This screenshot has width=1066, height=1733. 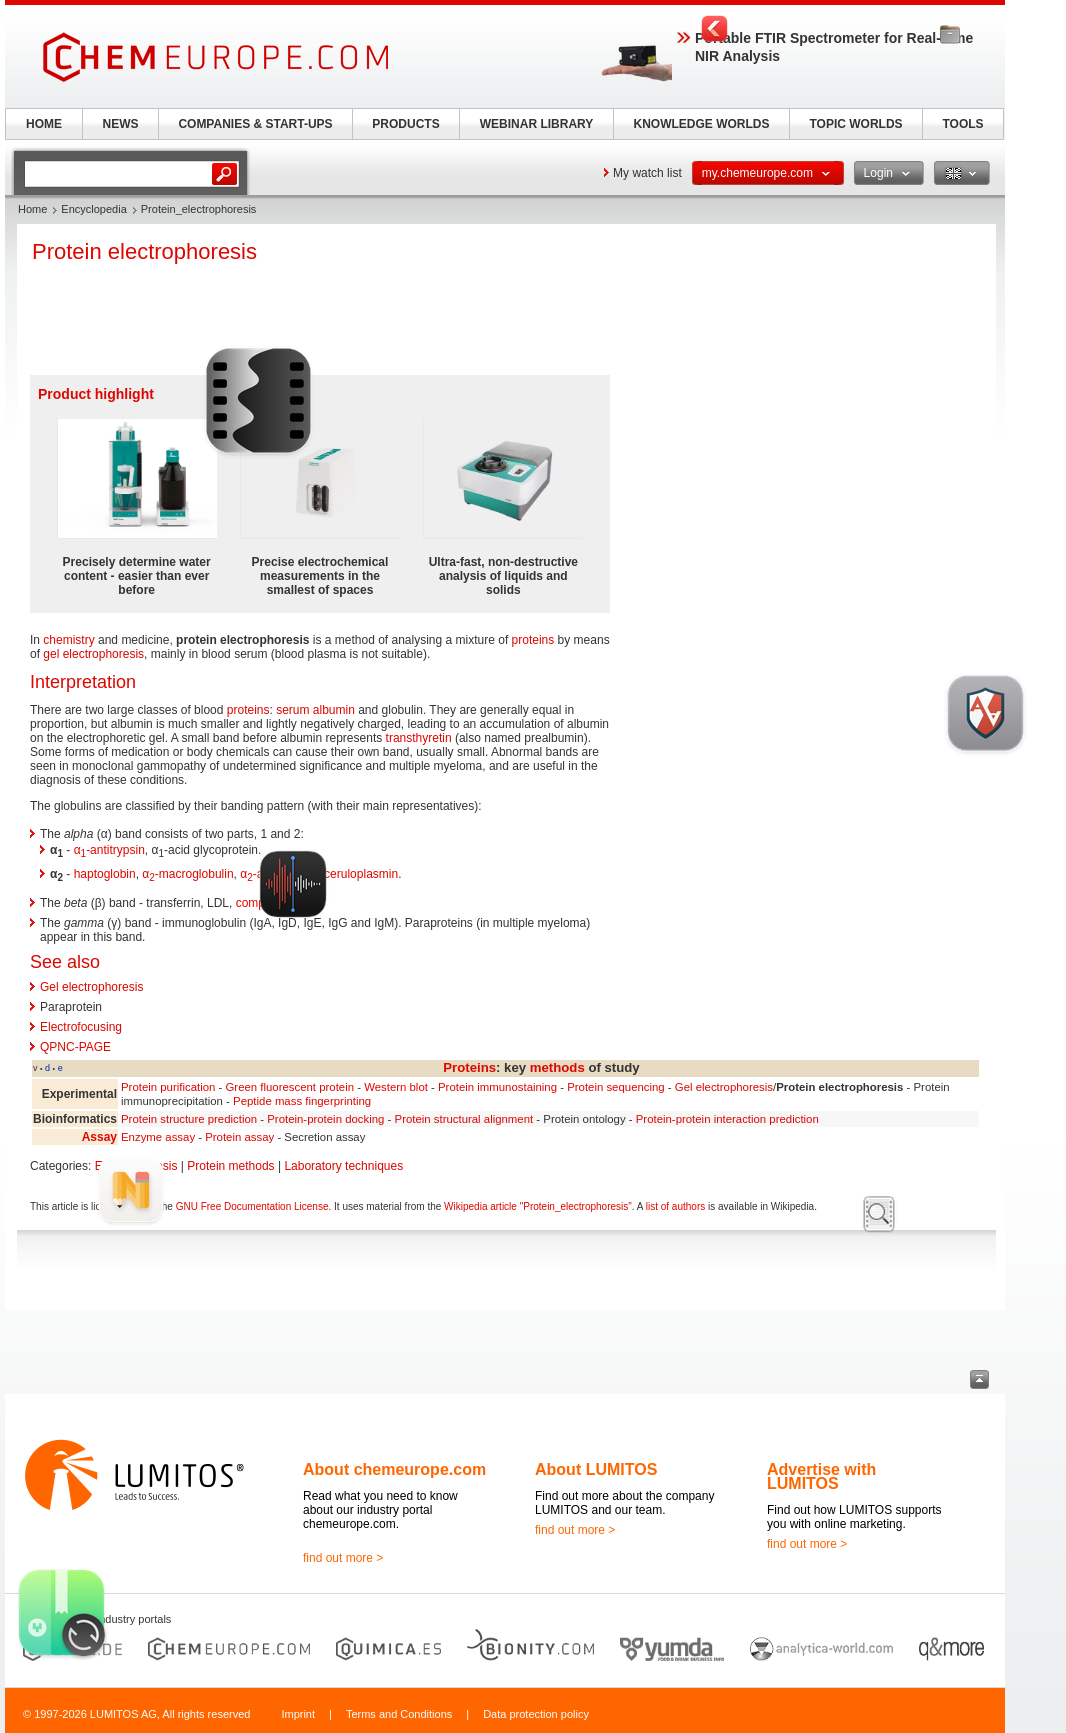 What do you see at coordinates (879, 1214) in the screenshot?
I see `open system log viewer` at bounding box center [879, 1214].